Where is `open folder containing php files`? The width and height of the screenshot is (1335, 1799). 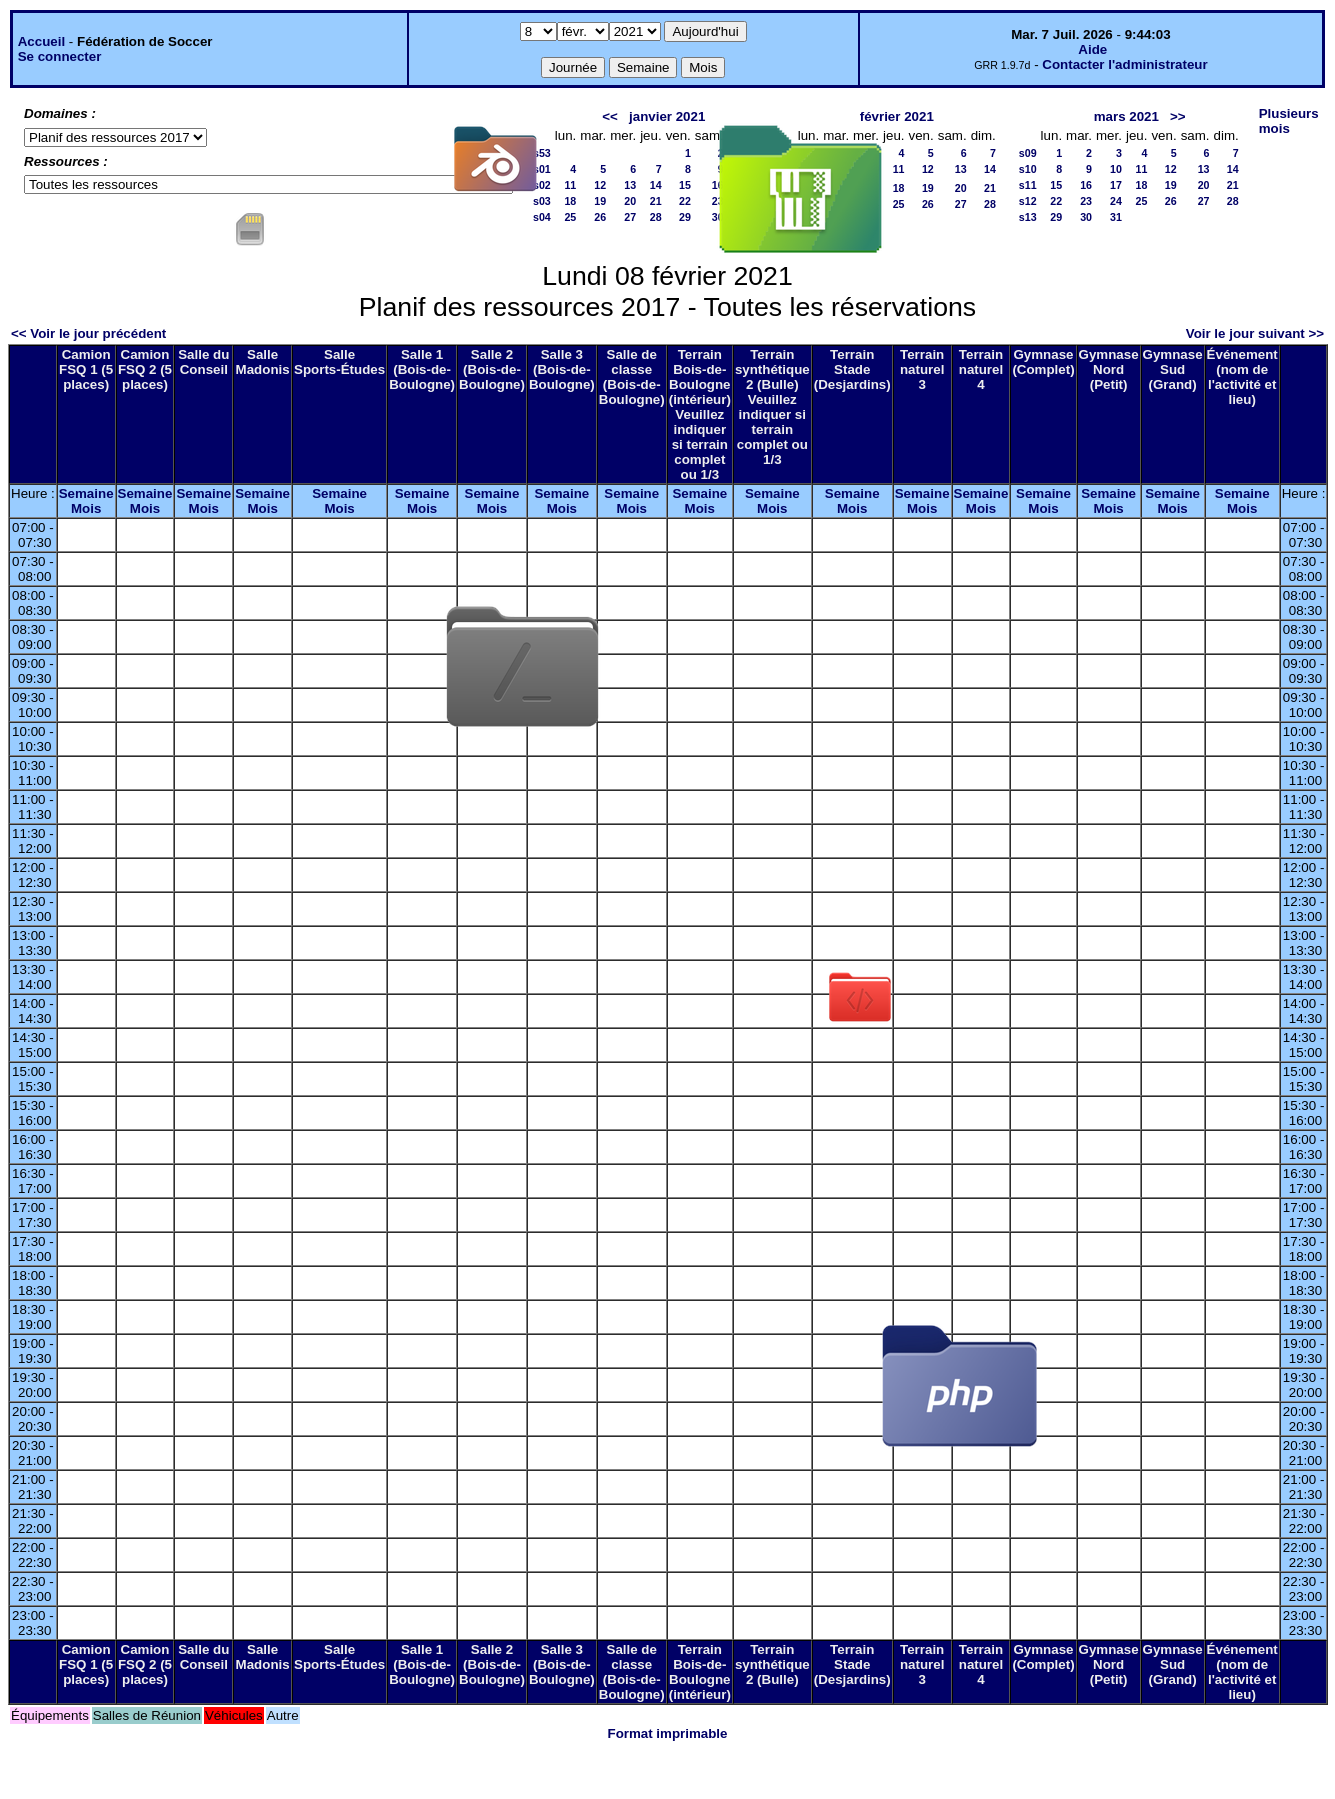 open folder containing php files is located at coordinates (959, 1390).